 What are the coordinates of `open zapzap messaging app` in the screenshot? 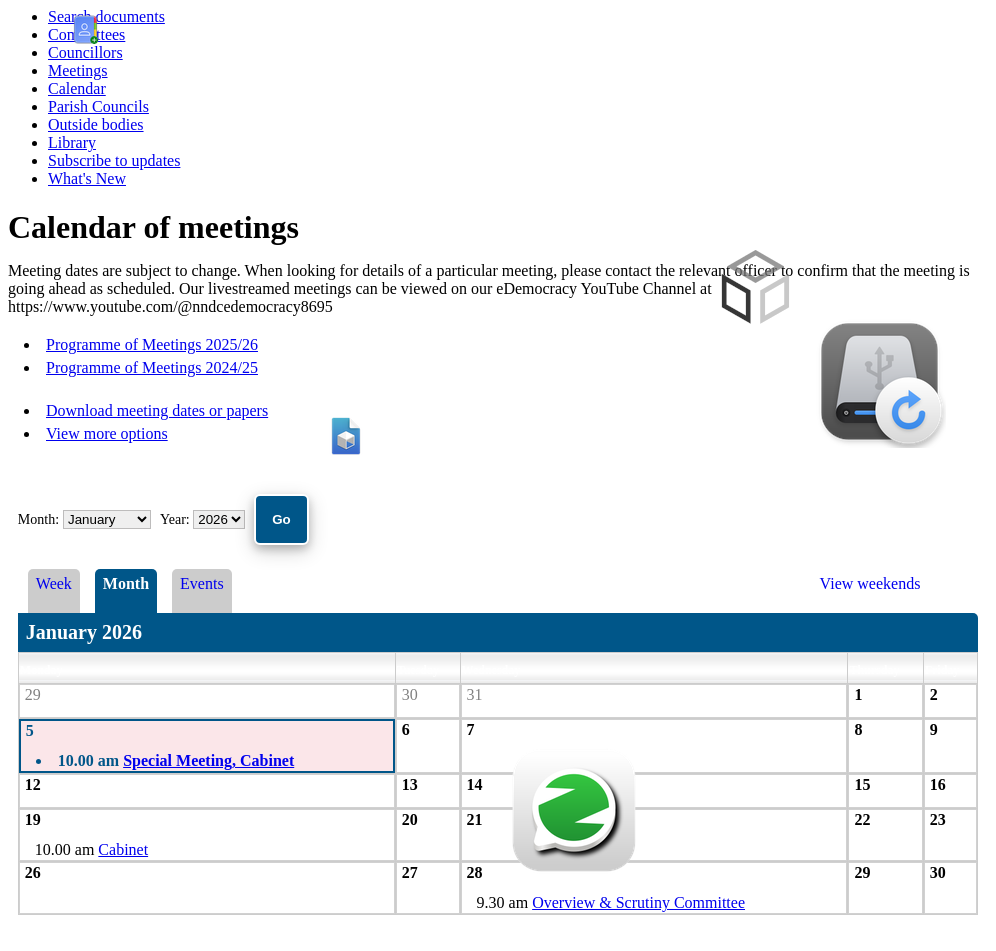 It's located at (581, 806).